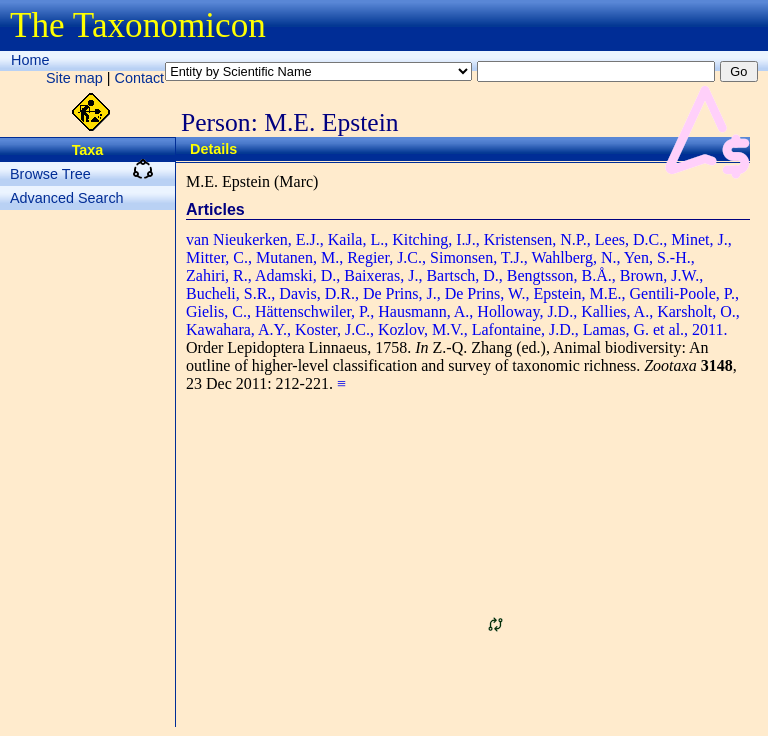  Describe the element at coordinates (495, 624) in the screenshot. I see `swap or exchange items` at that location.